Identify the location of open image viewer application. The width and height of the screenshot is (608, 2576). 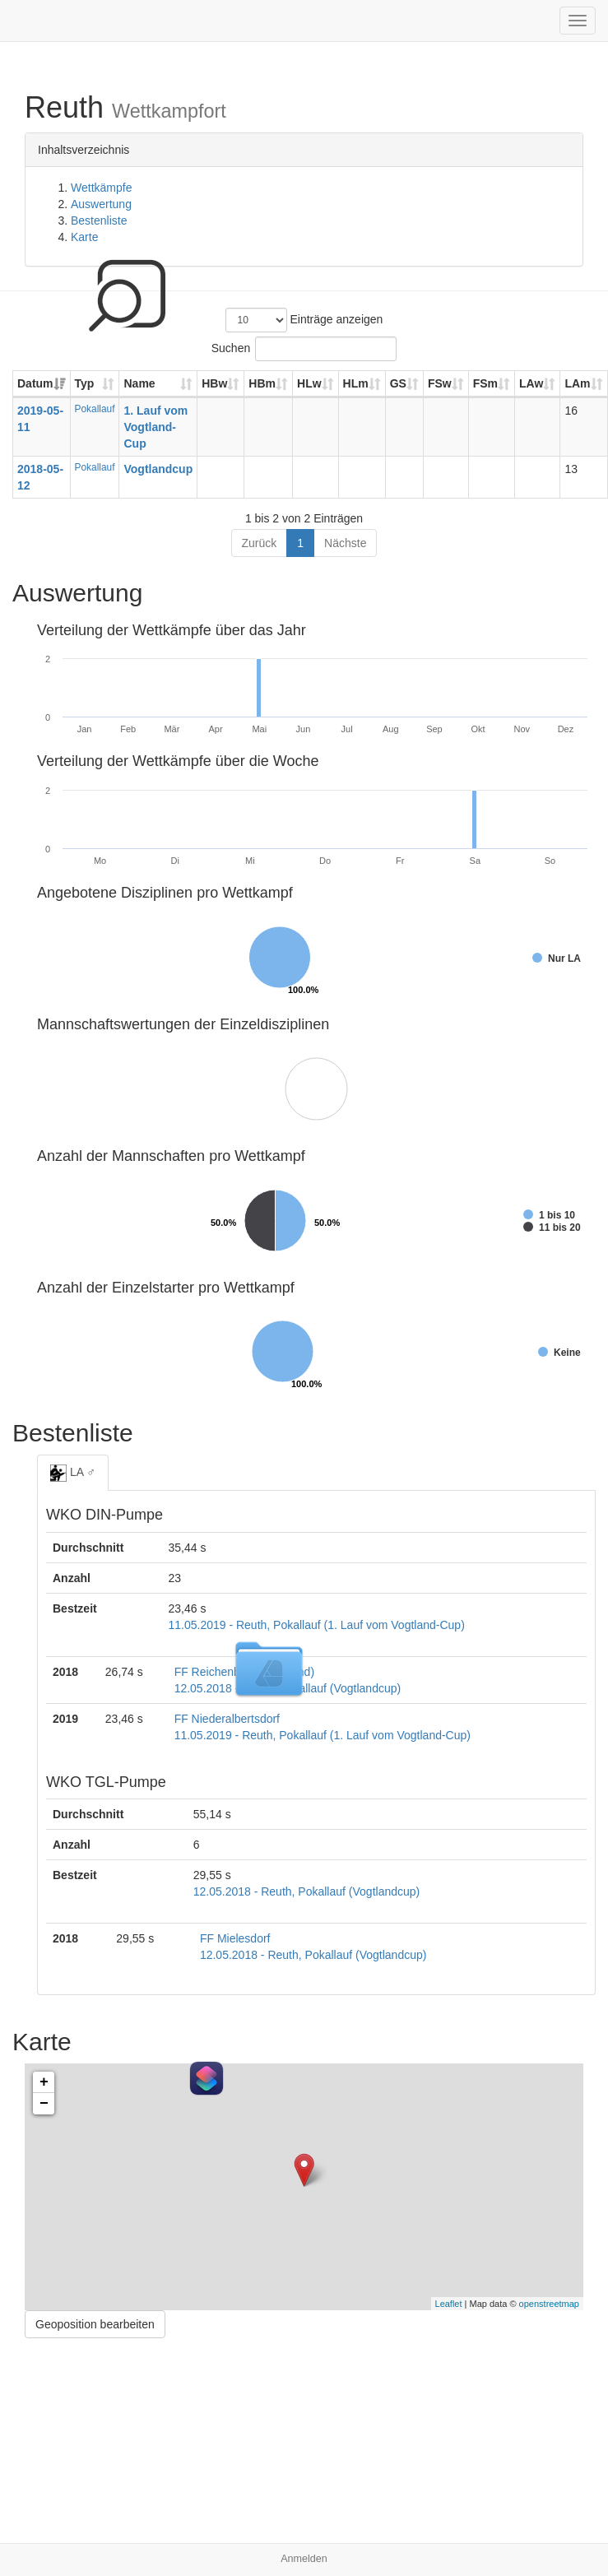
(127, 294).